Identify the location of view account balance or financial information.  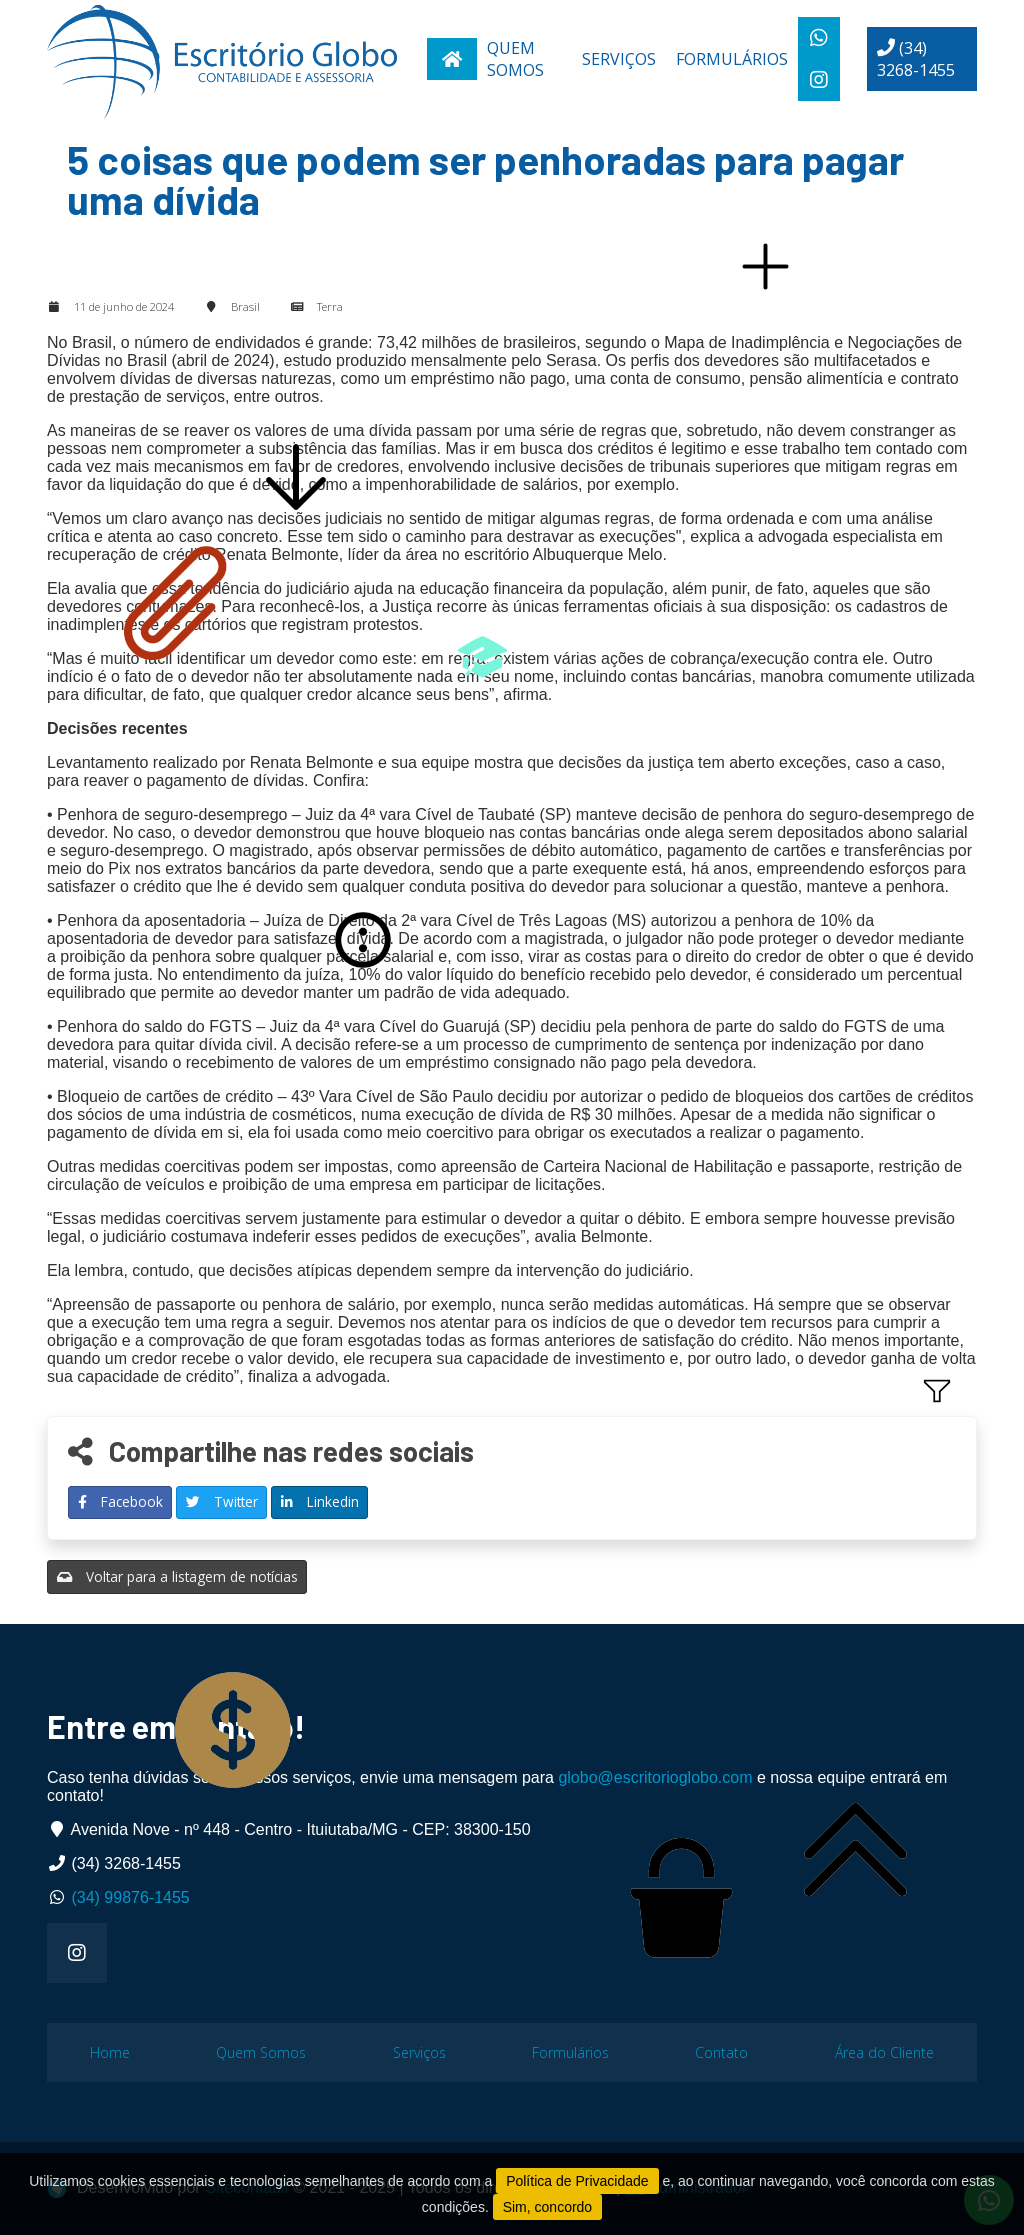
(233, 1730).